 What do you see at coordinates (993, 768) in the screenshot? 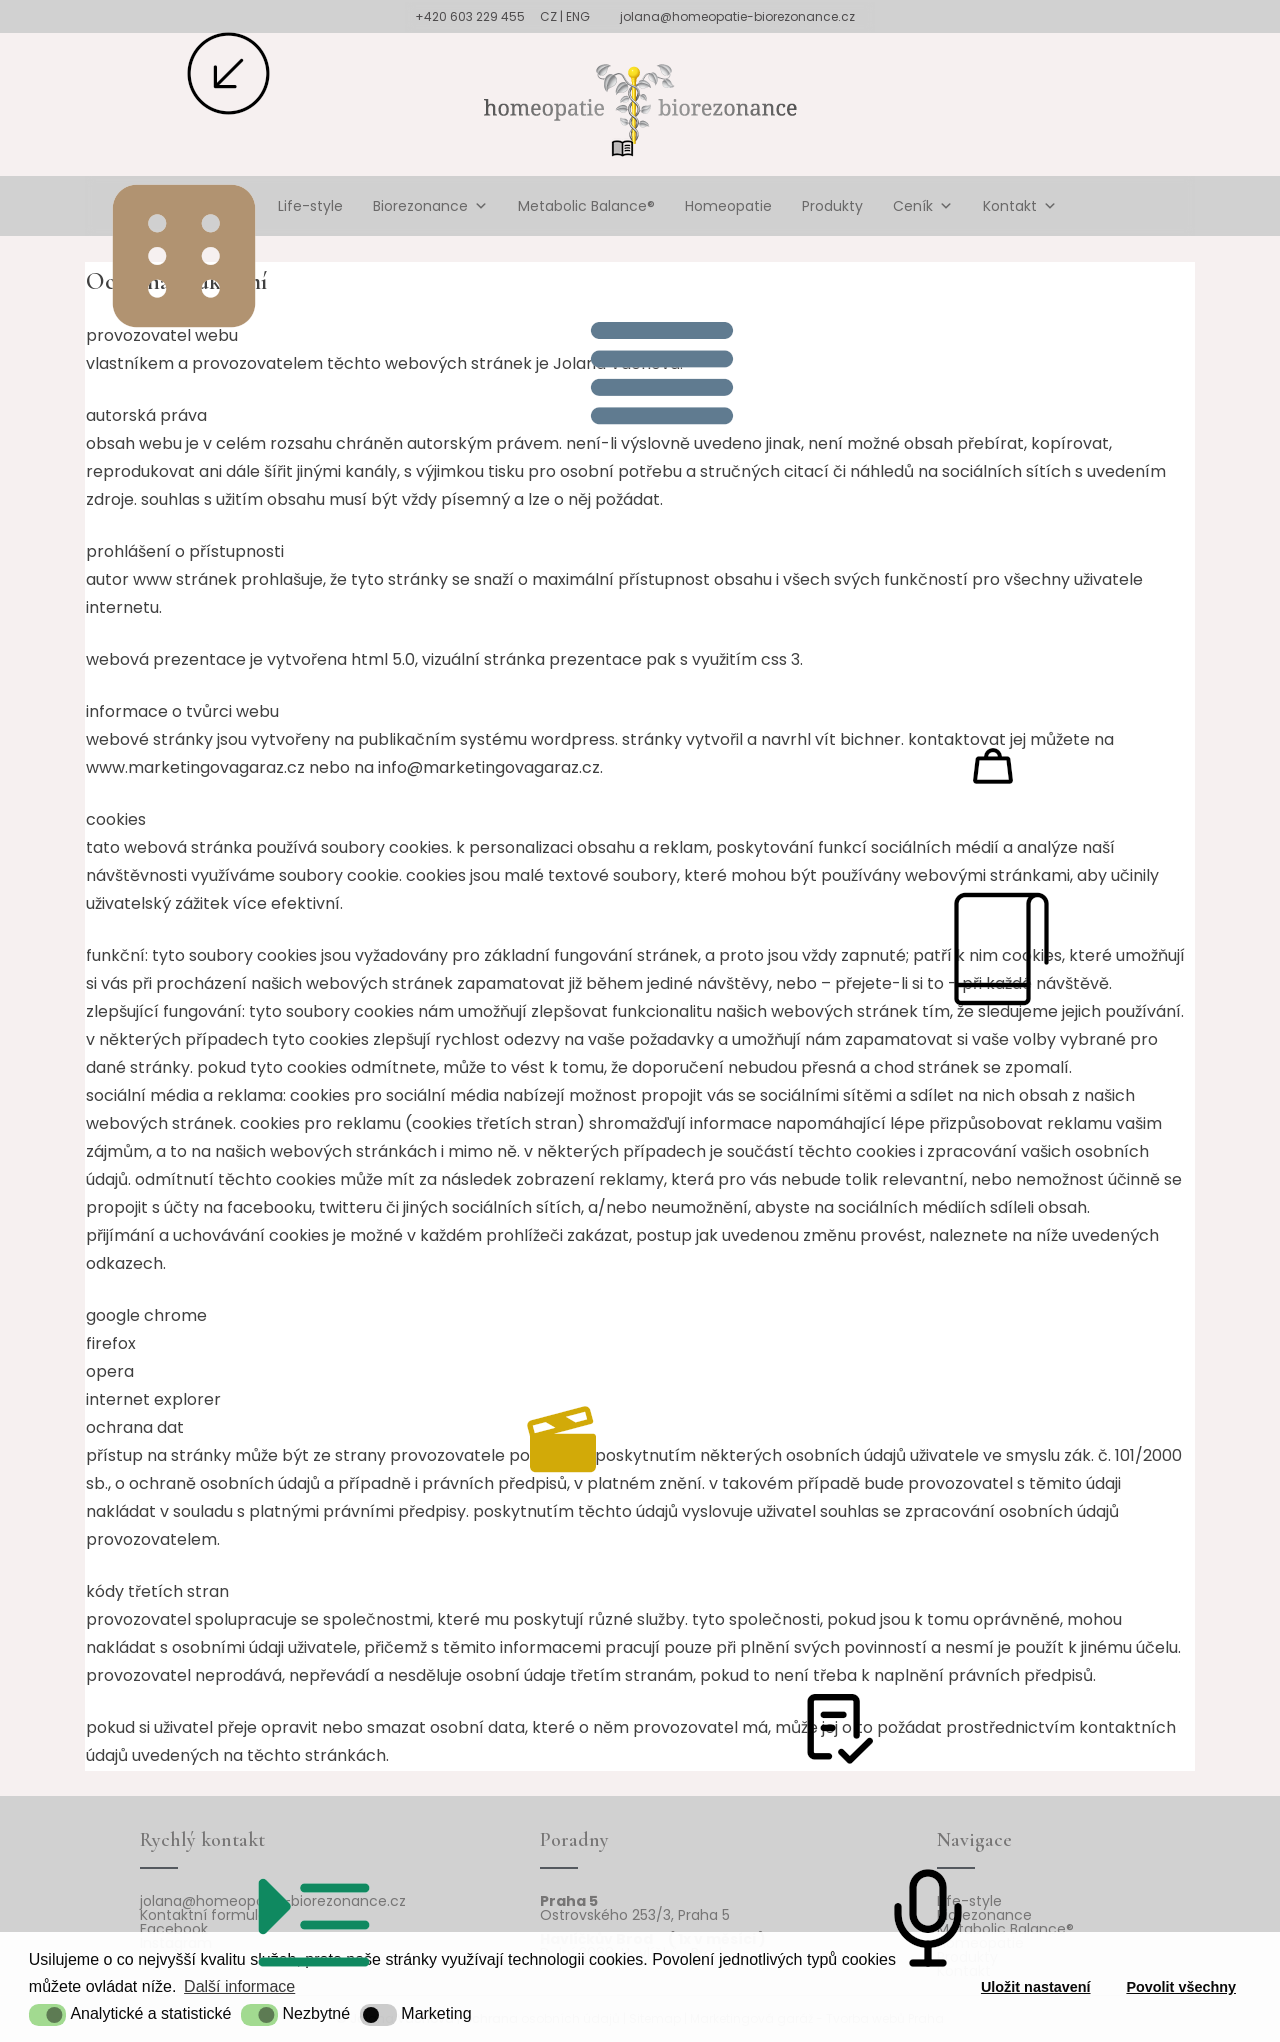
I see `access your shopping bag` at bounding box center [993, 768].